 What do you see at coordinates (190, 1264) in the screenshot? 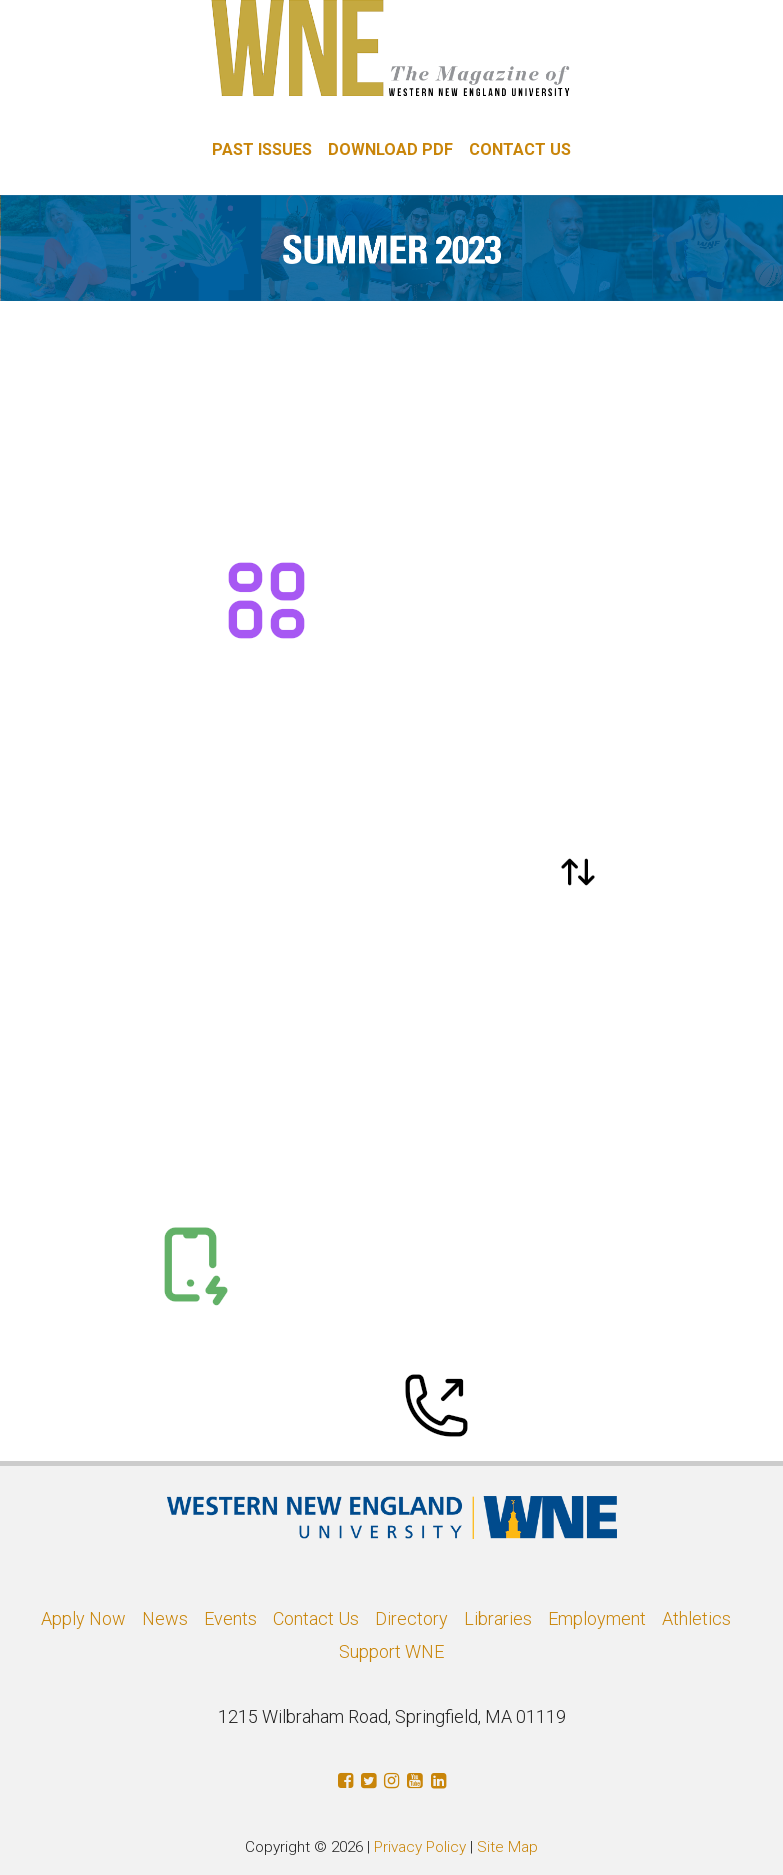
I see `phone charging status indicator` at bounding box center [190, 1264].